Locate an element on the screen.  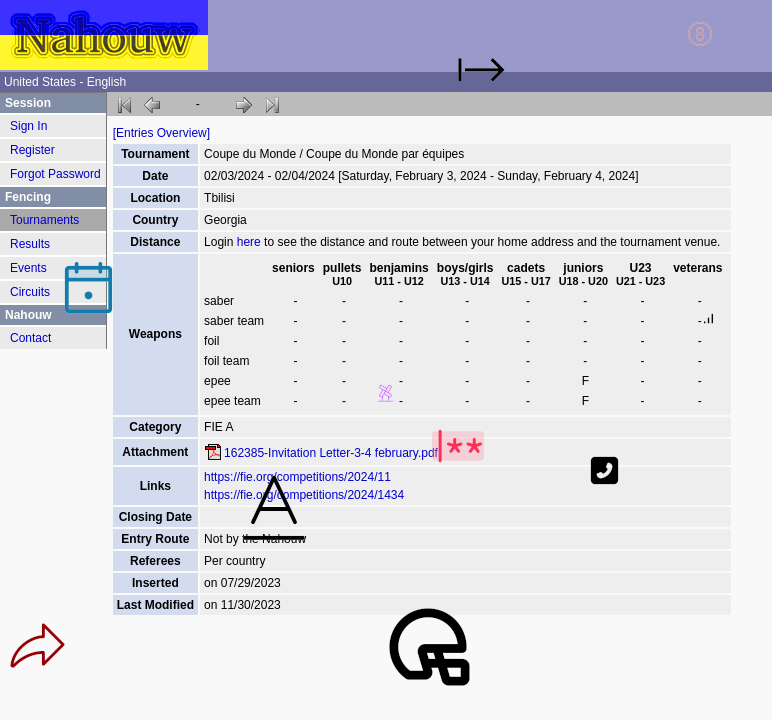
access football or sports content is located at coordinates (429, 648).